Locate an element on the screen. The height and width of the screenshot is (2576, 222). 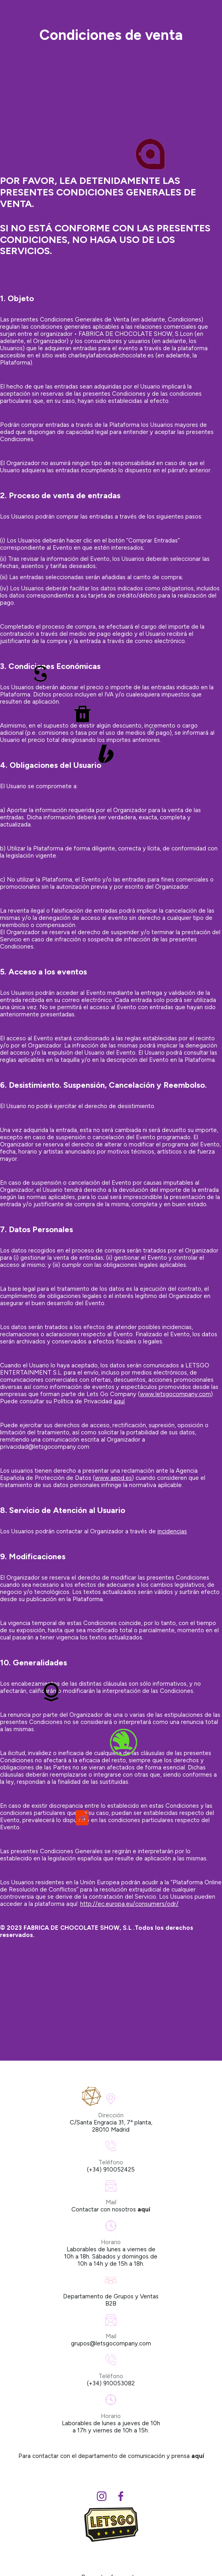
Škoda brand logo is located at coordinates (124, 1742).